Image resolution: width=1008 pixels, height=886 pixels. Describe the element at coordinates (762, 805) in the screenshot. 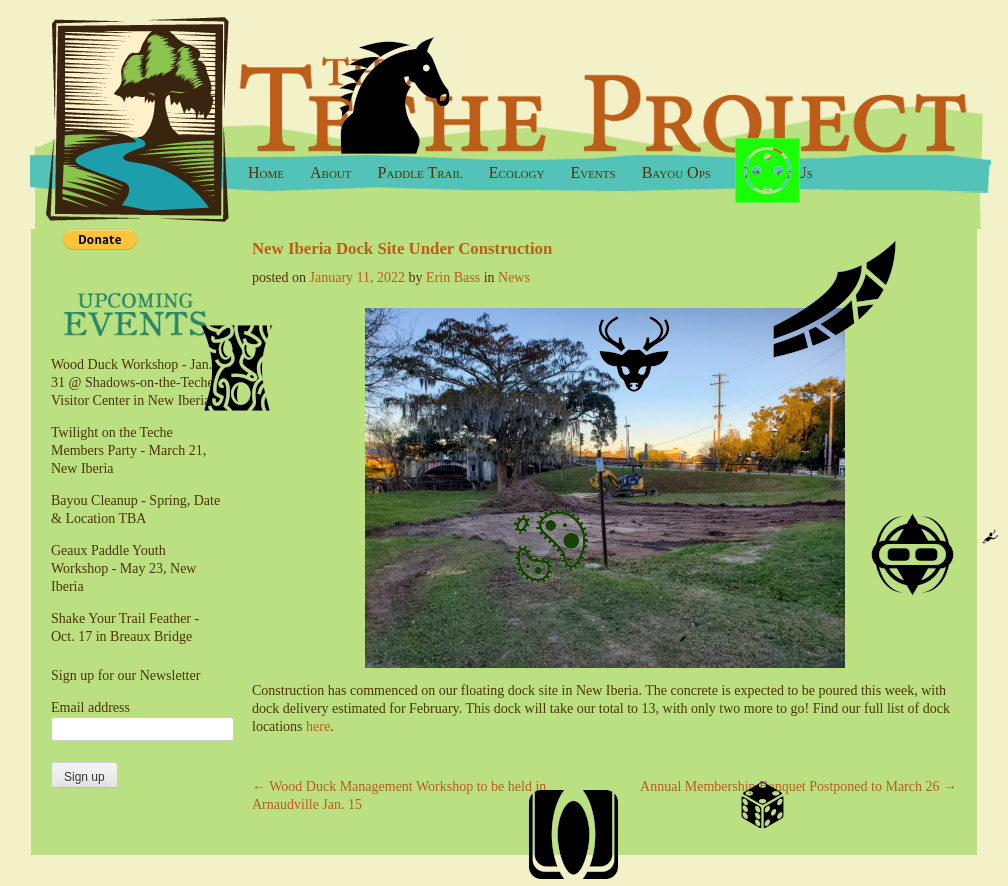

I see `roll the dice or randomize` at that location.